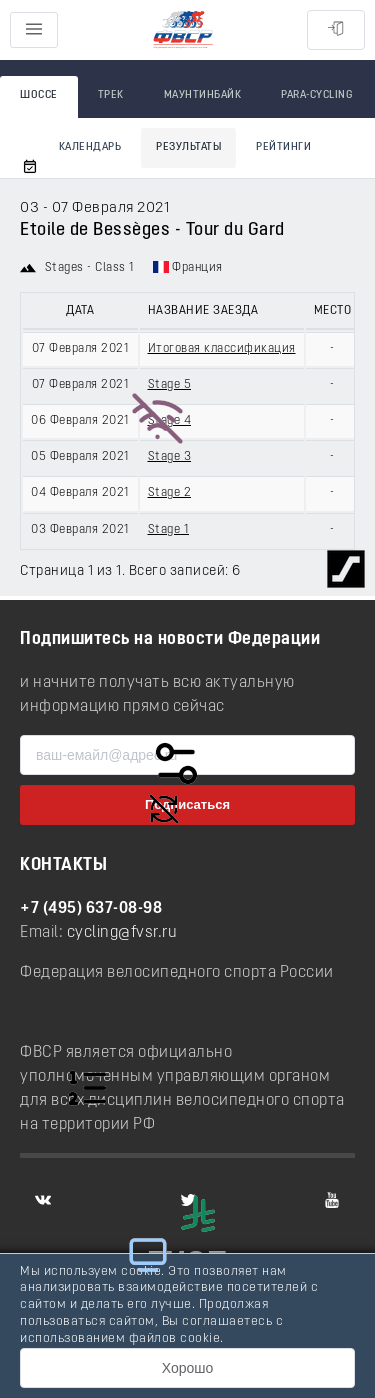  Describe the element at coordinates (30, 167) in the screenshot. I see `event confirmed or scheduled successfully` at that location.